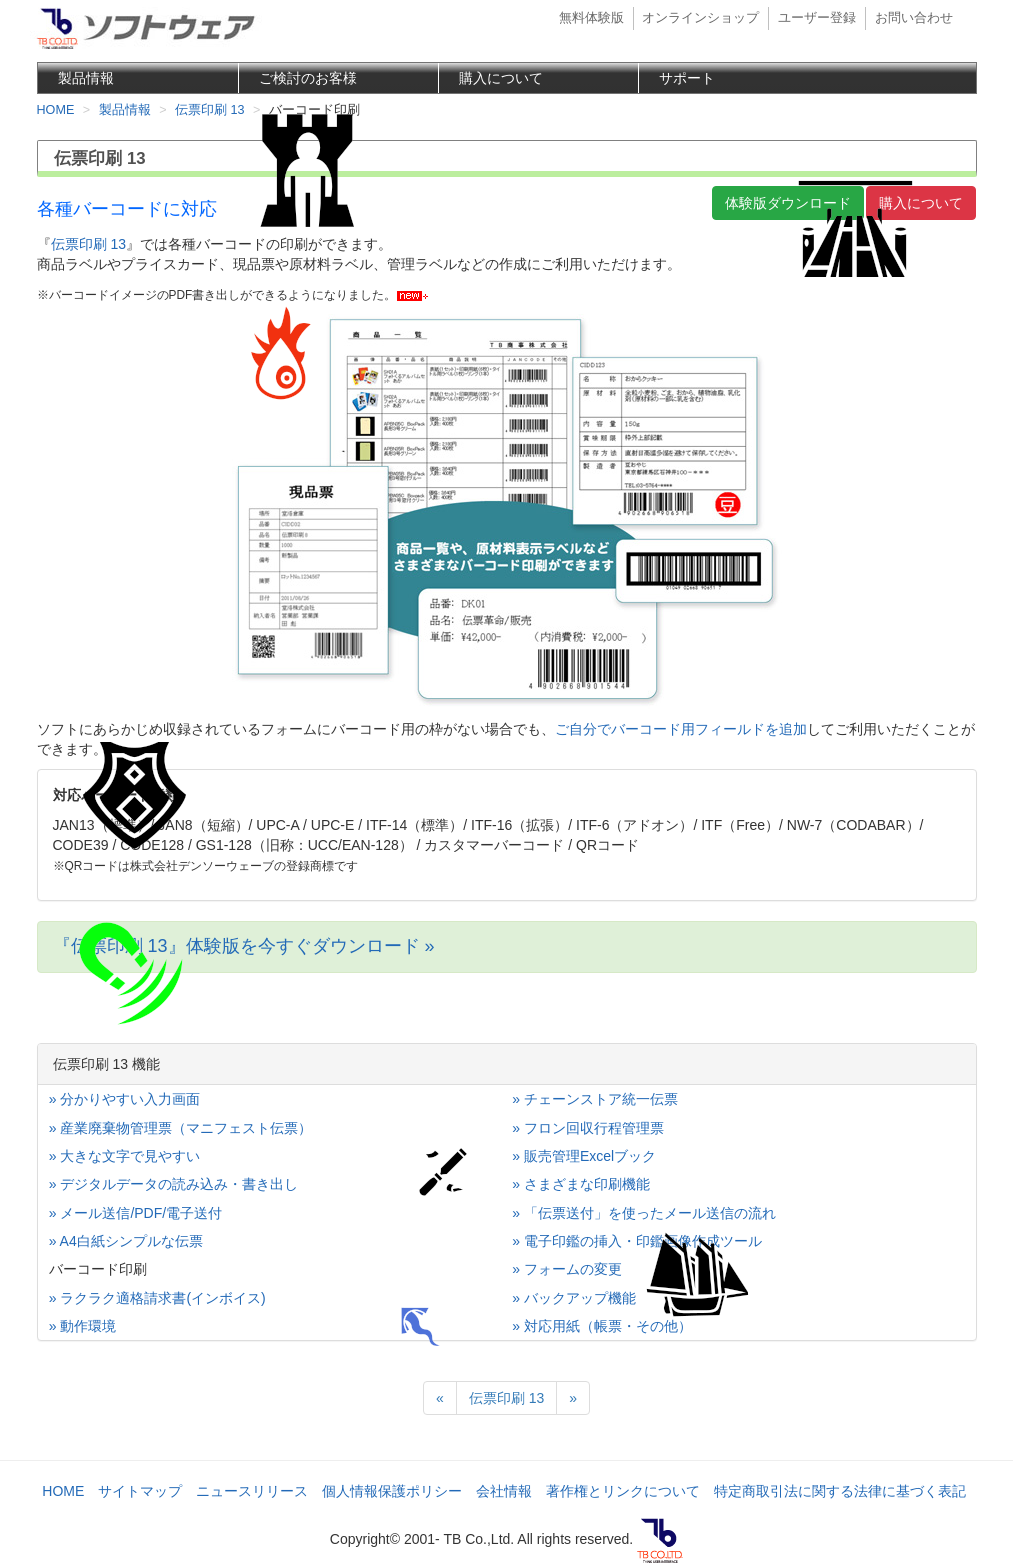  Describe the element at coordinates (443, 1171) in the screenshot. I see `access sculpting or carving tools` at that location.